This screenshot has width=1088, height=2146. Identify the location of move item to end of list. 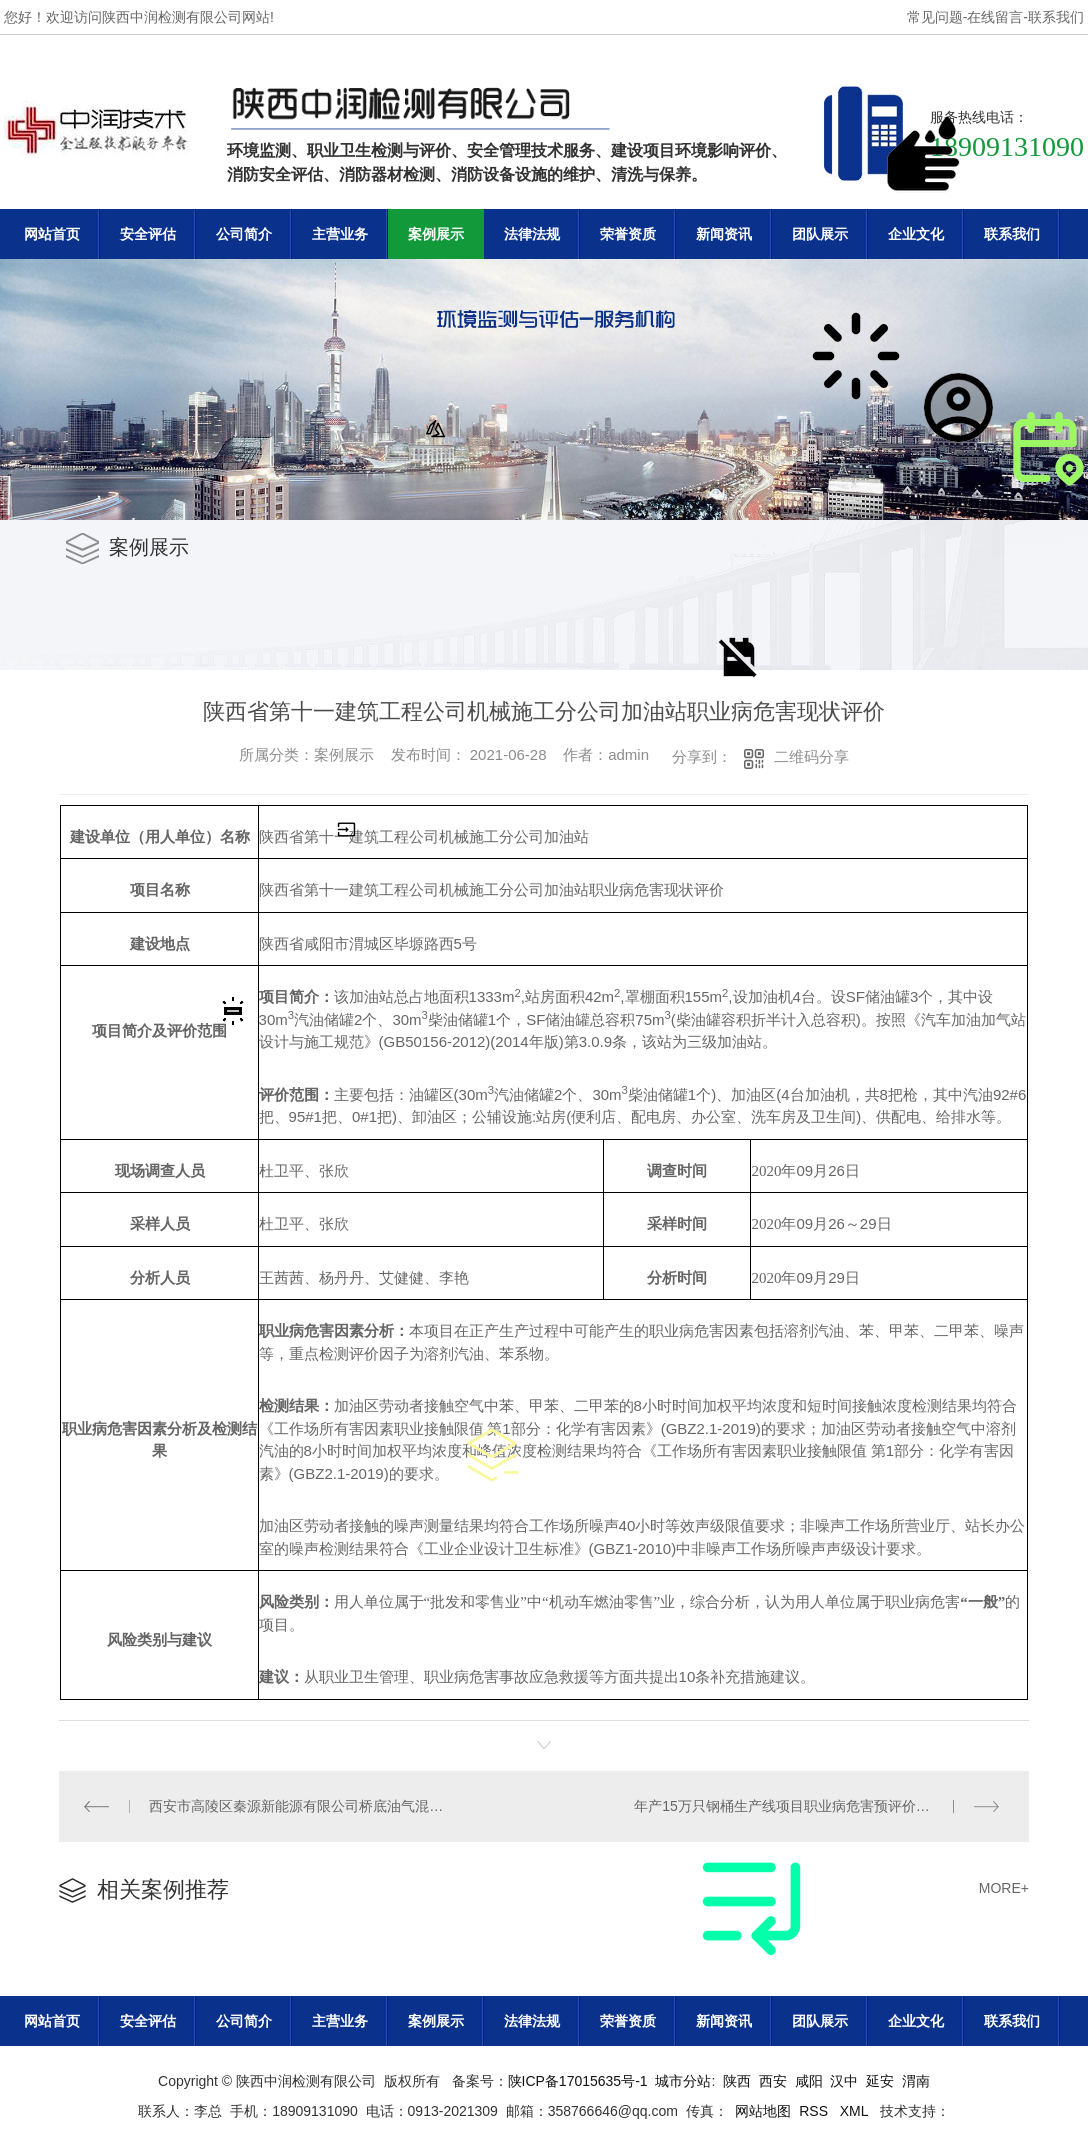
(751, 1901).